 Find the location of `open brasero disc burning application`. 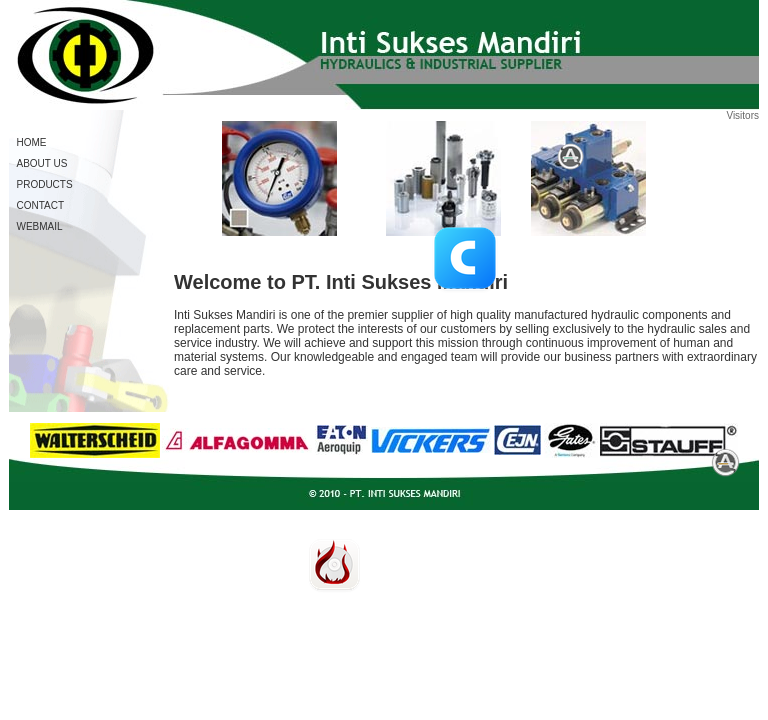

open brasero disc burning application is located at coordinates (334, 564).